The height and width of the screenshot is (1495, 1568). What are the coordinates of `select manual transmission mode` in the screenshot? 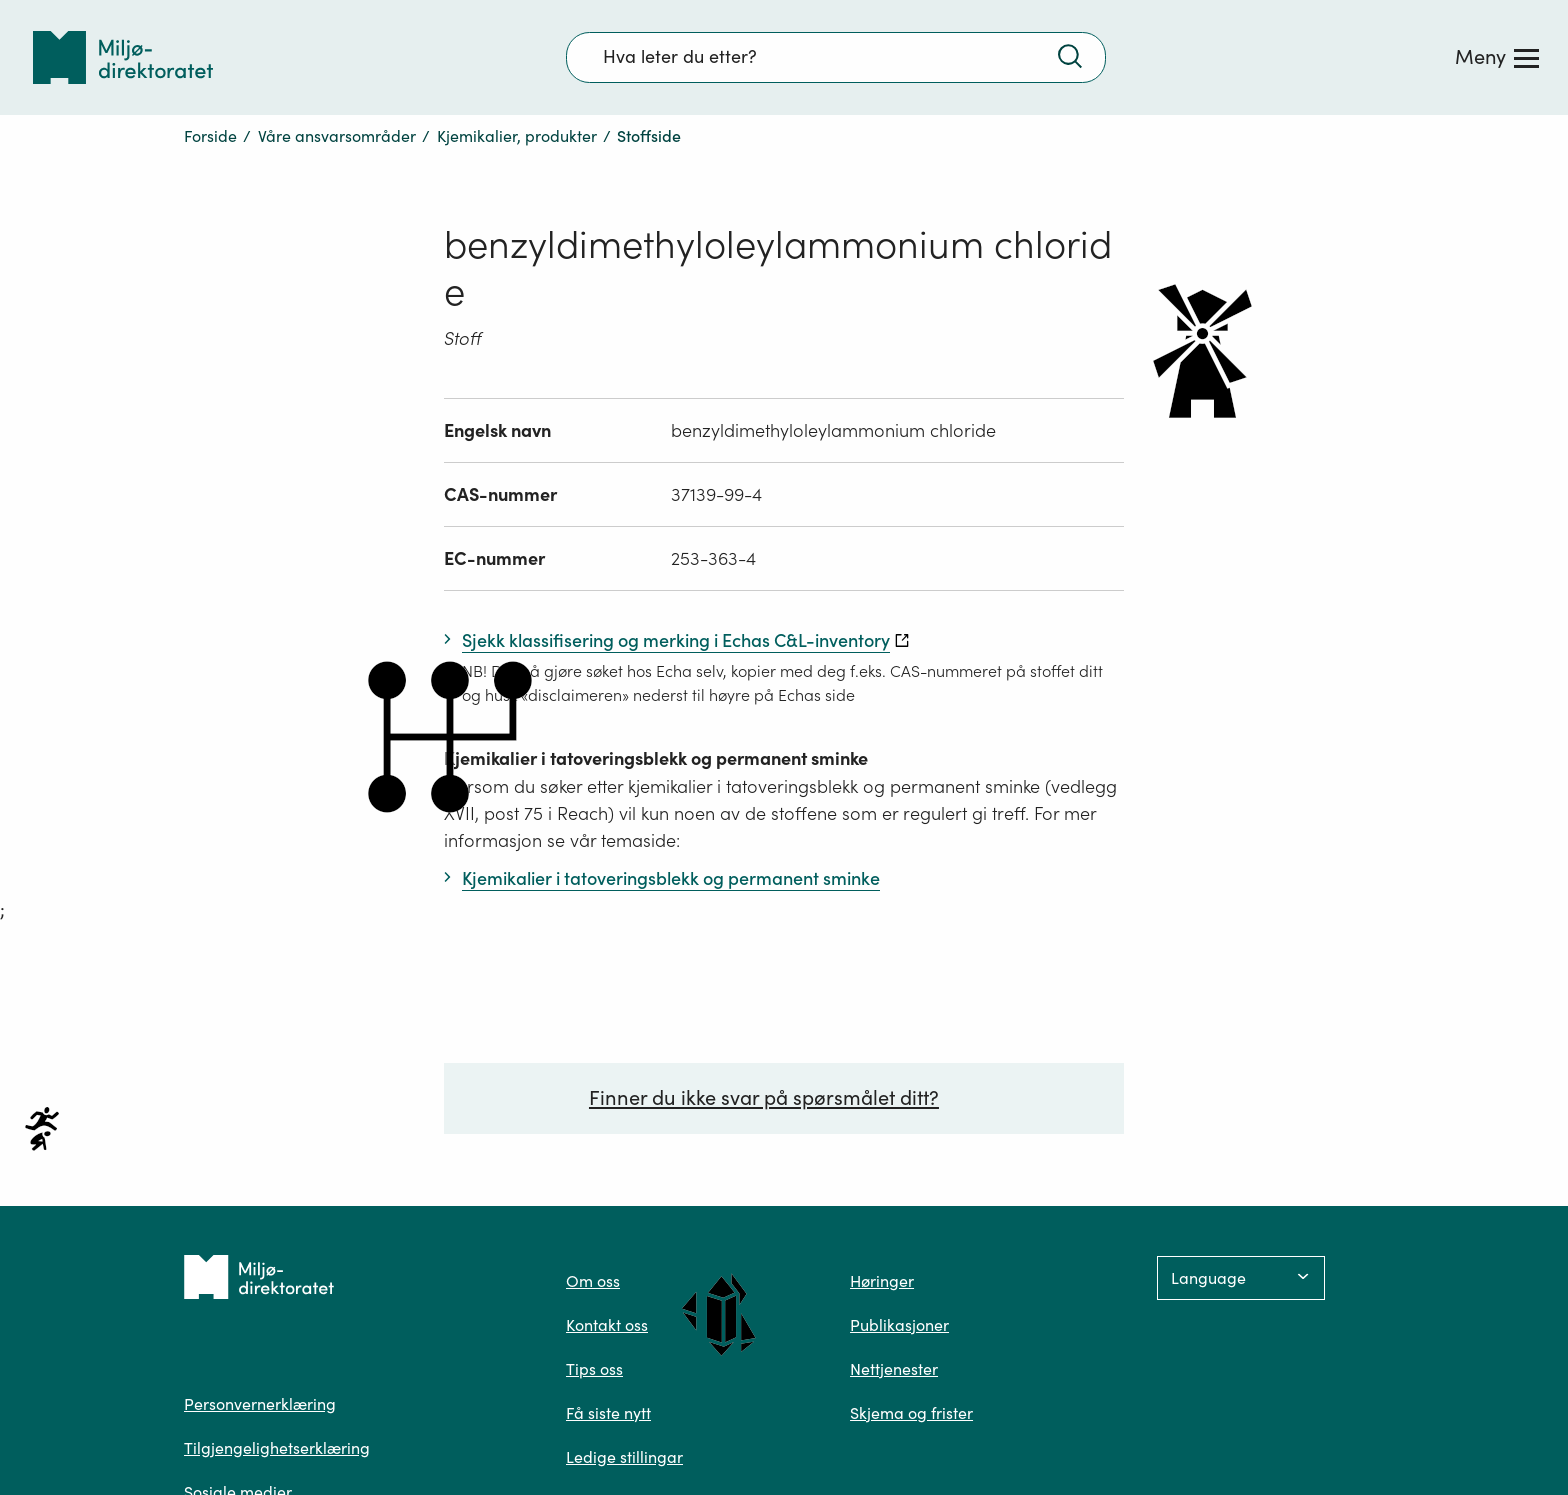 It's located at (450, 737).